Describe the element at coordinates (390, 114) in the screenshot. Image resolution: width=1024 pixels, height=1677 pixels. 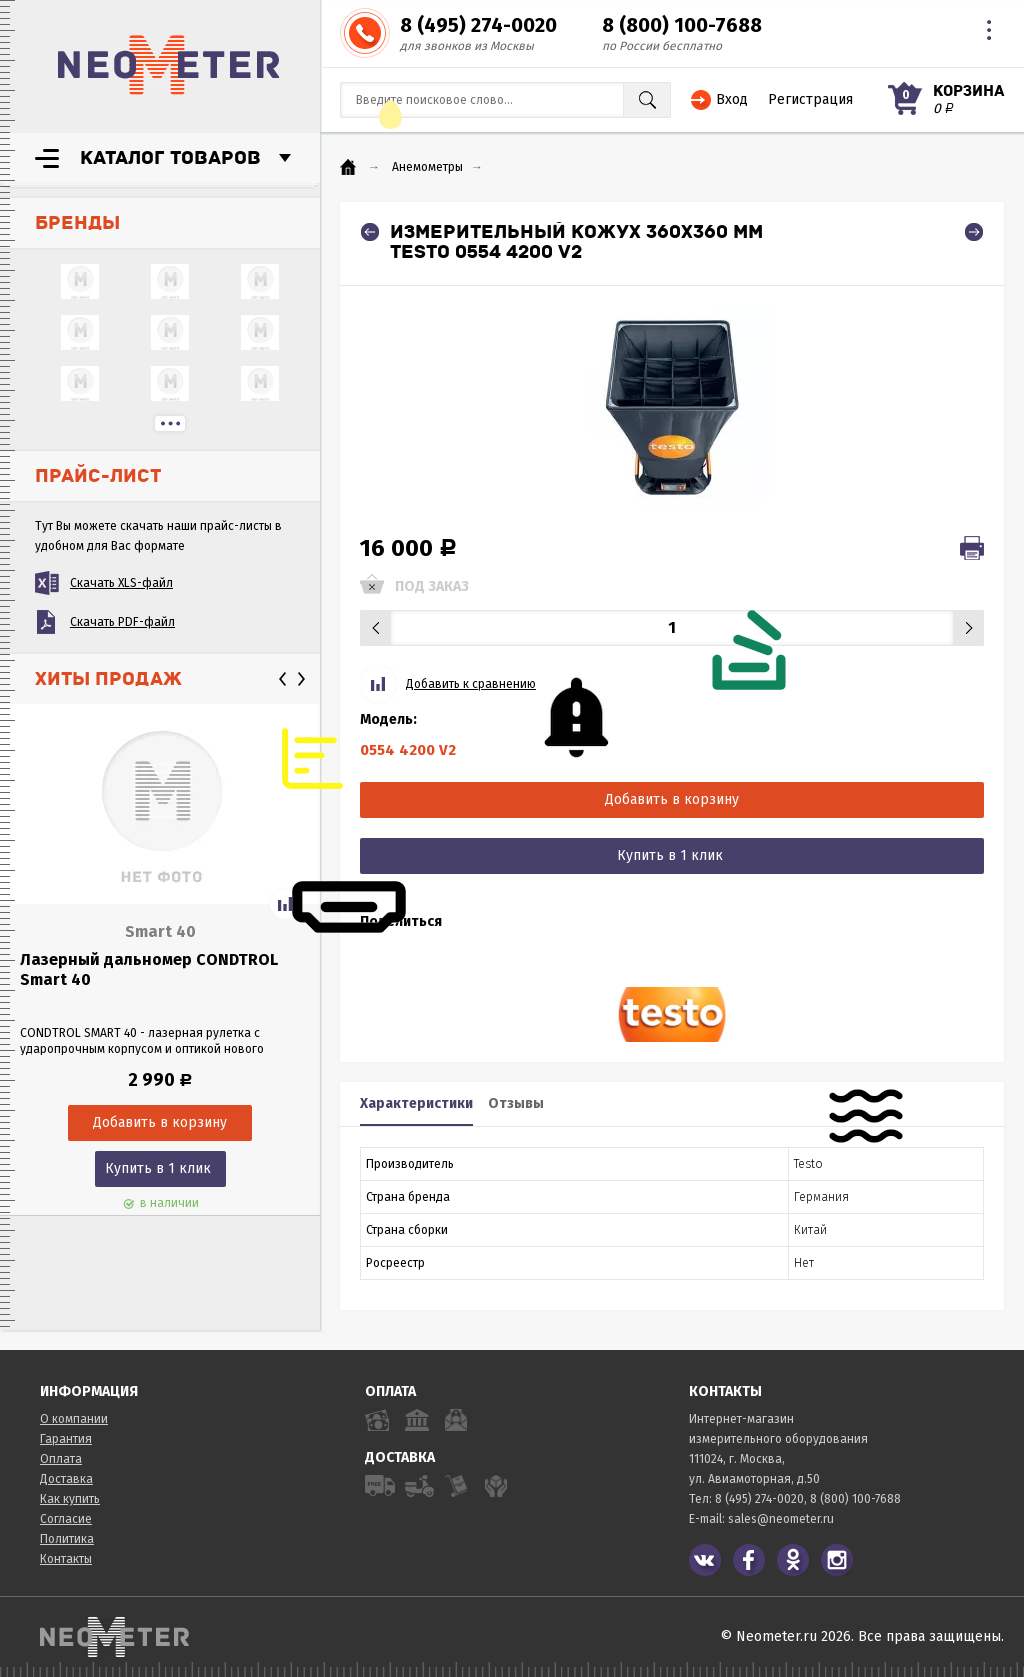
I see `indicates egg or egg-related content` at that location.